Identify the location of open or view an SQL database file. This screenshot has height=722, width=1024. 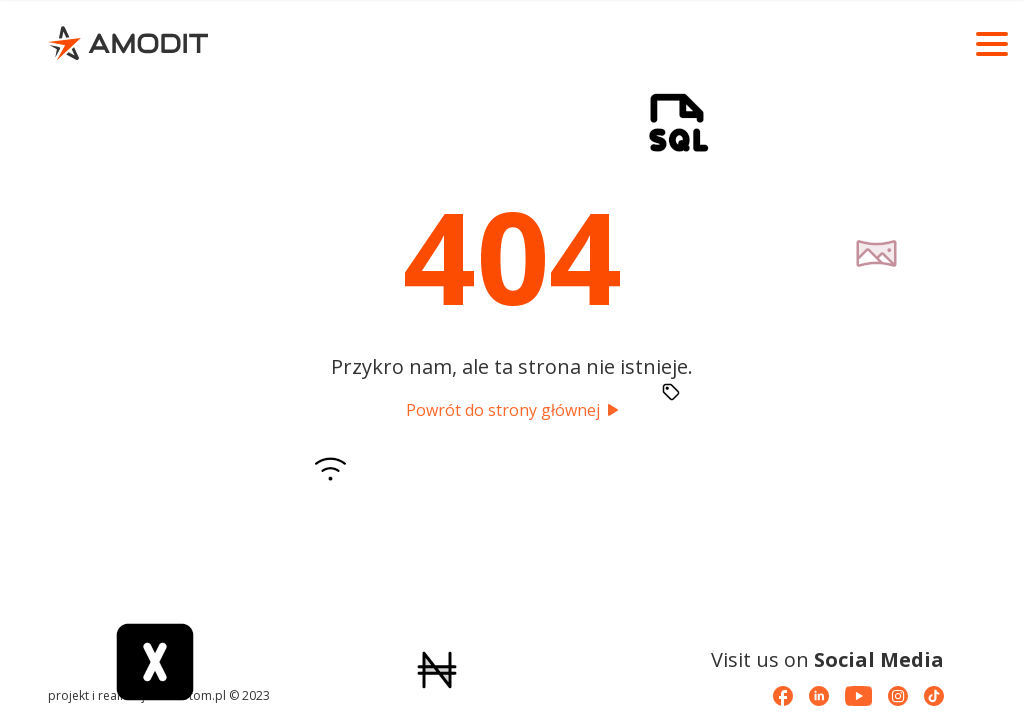
(677, 125).